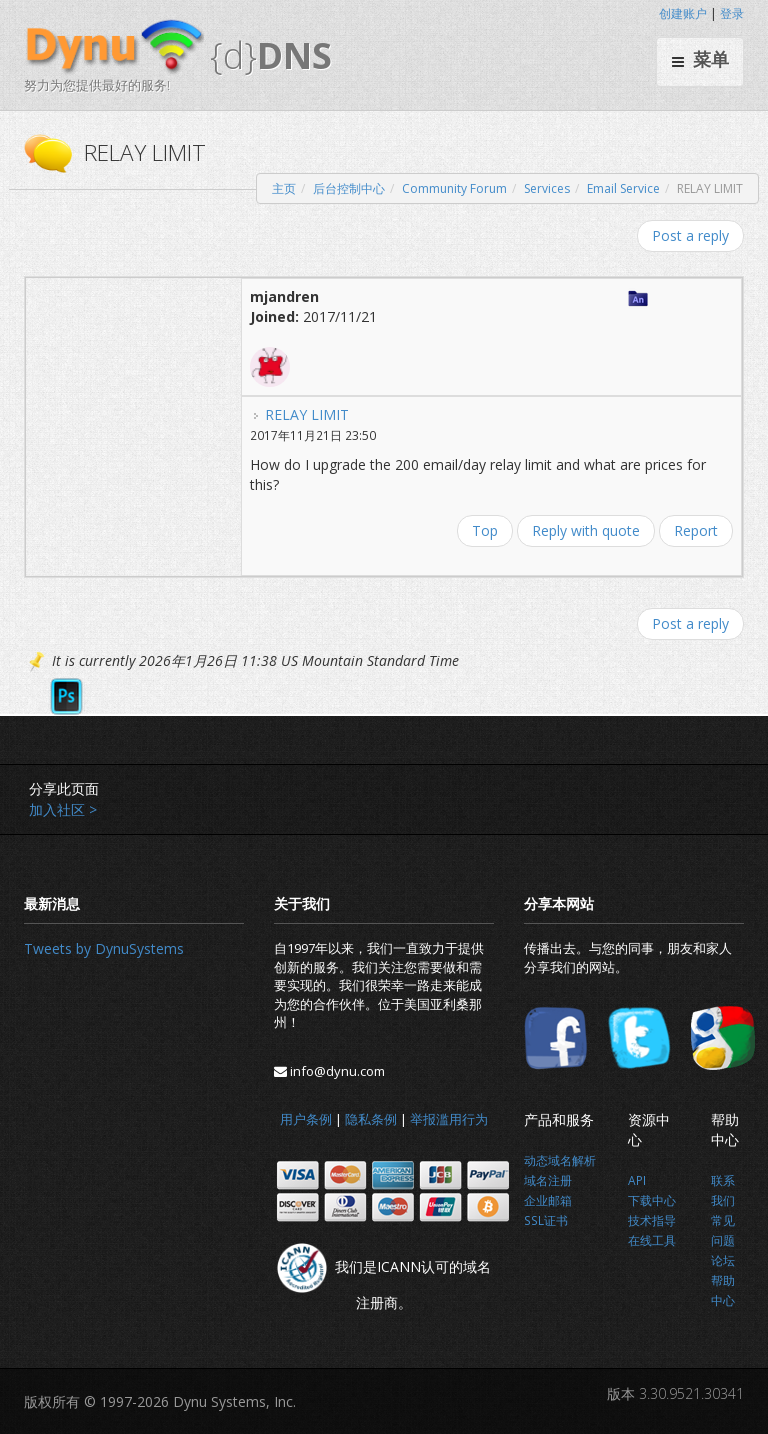  Describe the element at coordinates (638, 299) in the screenshot. I see `open adobe animate project files folder` at that location.